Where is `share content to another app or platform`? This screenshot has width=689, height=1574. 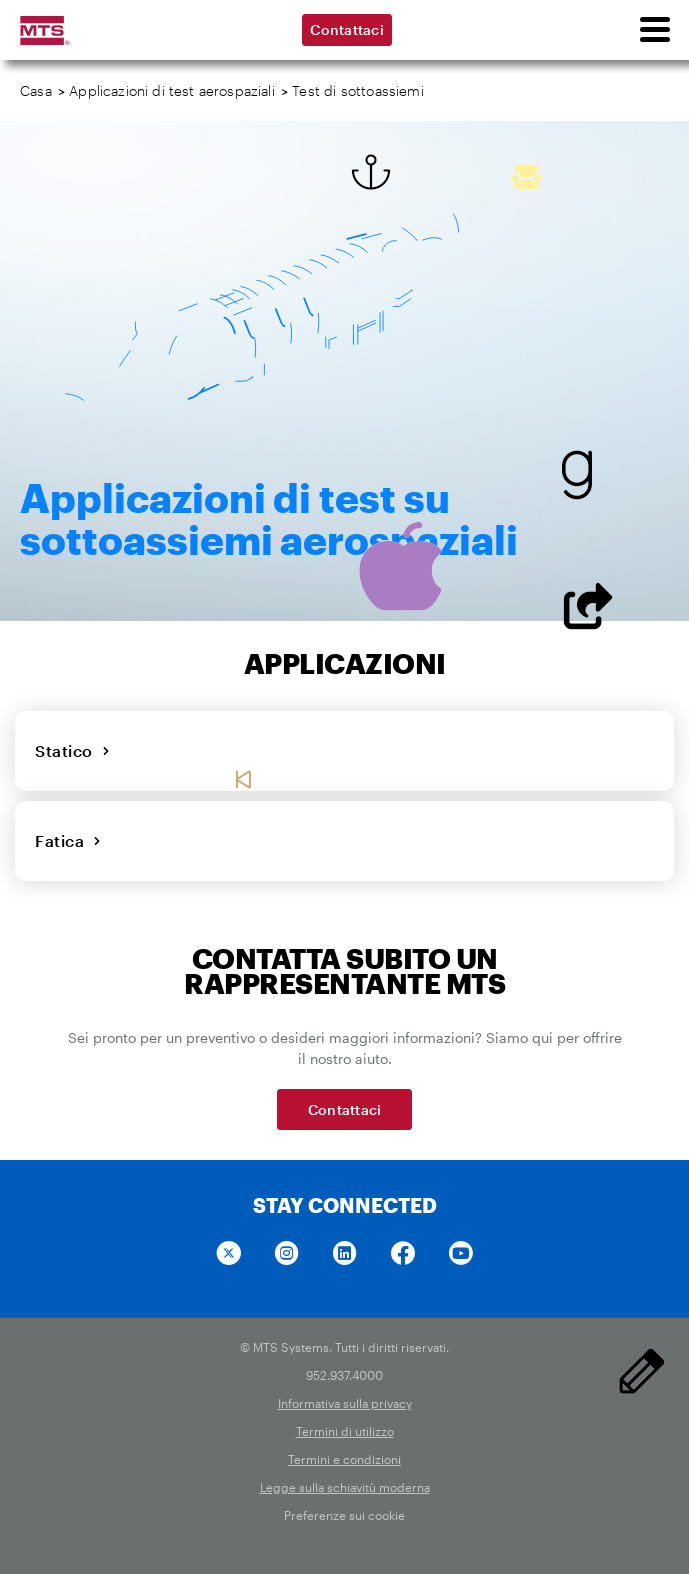
share content to another app or platform is located at coordinates (587, 606).